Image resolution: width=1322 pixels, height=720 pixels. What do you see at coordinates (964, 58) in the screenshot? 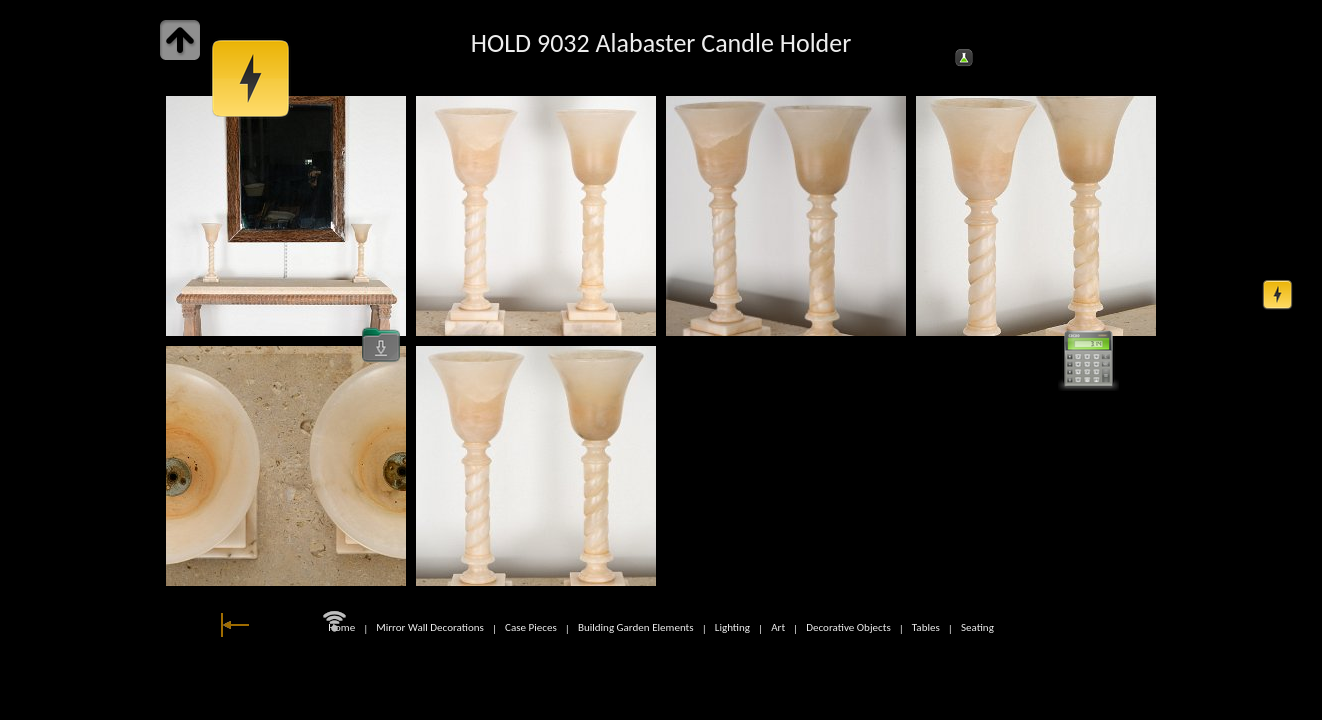
I see `open science or chemistry-related applications` at bounding box center [964, 58].